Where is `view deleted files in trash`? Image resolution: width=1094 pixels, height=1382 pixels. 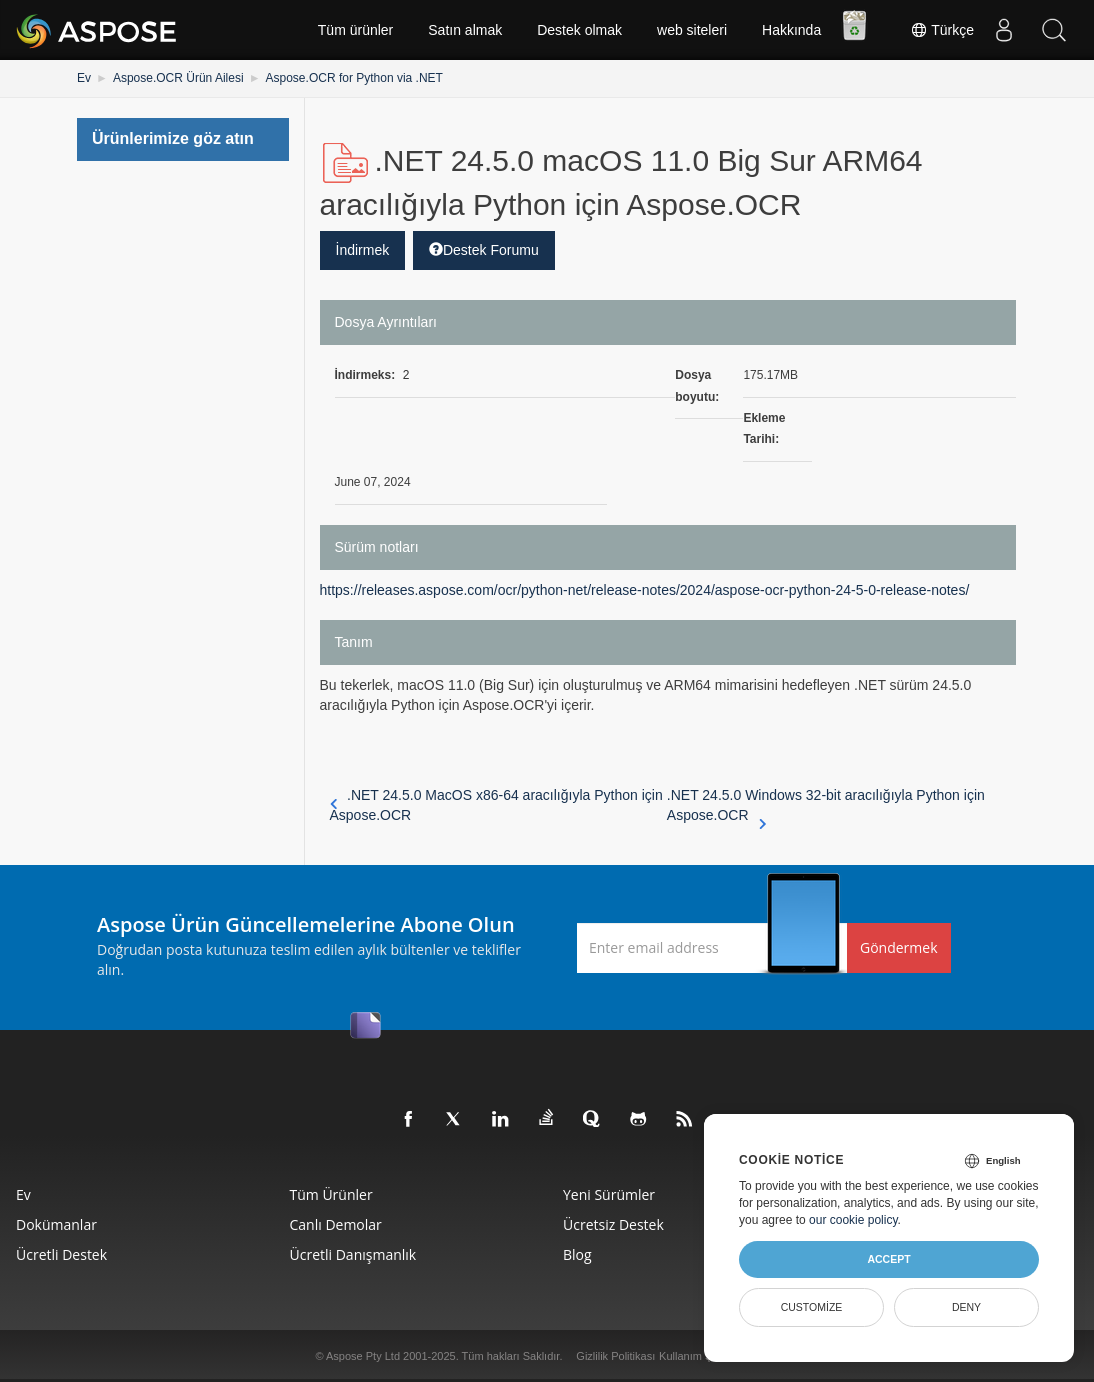
view deleted files in trash is located at coordinates (854, 25).